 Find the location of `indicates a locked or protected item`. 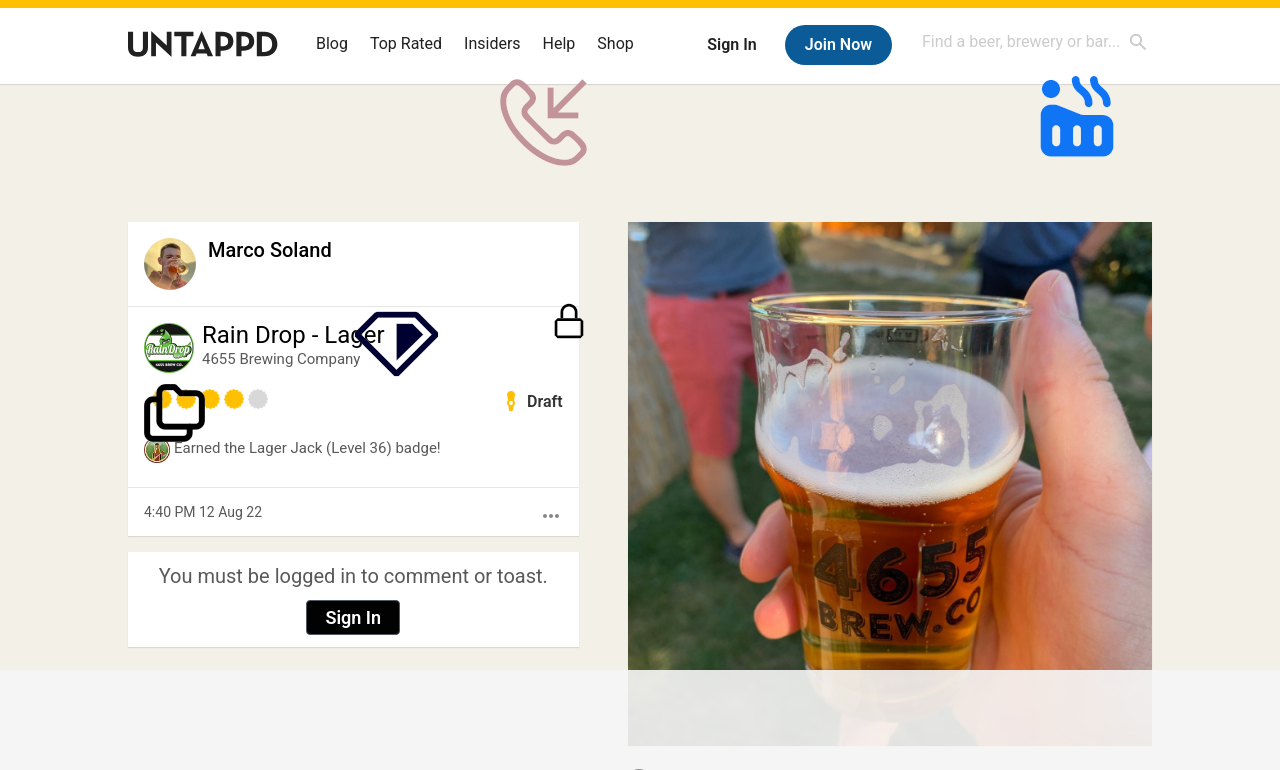

indicates a locked or protected item is located at coordinates (569, 321).